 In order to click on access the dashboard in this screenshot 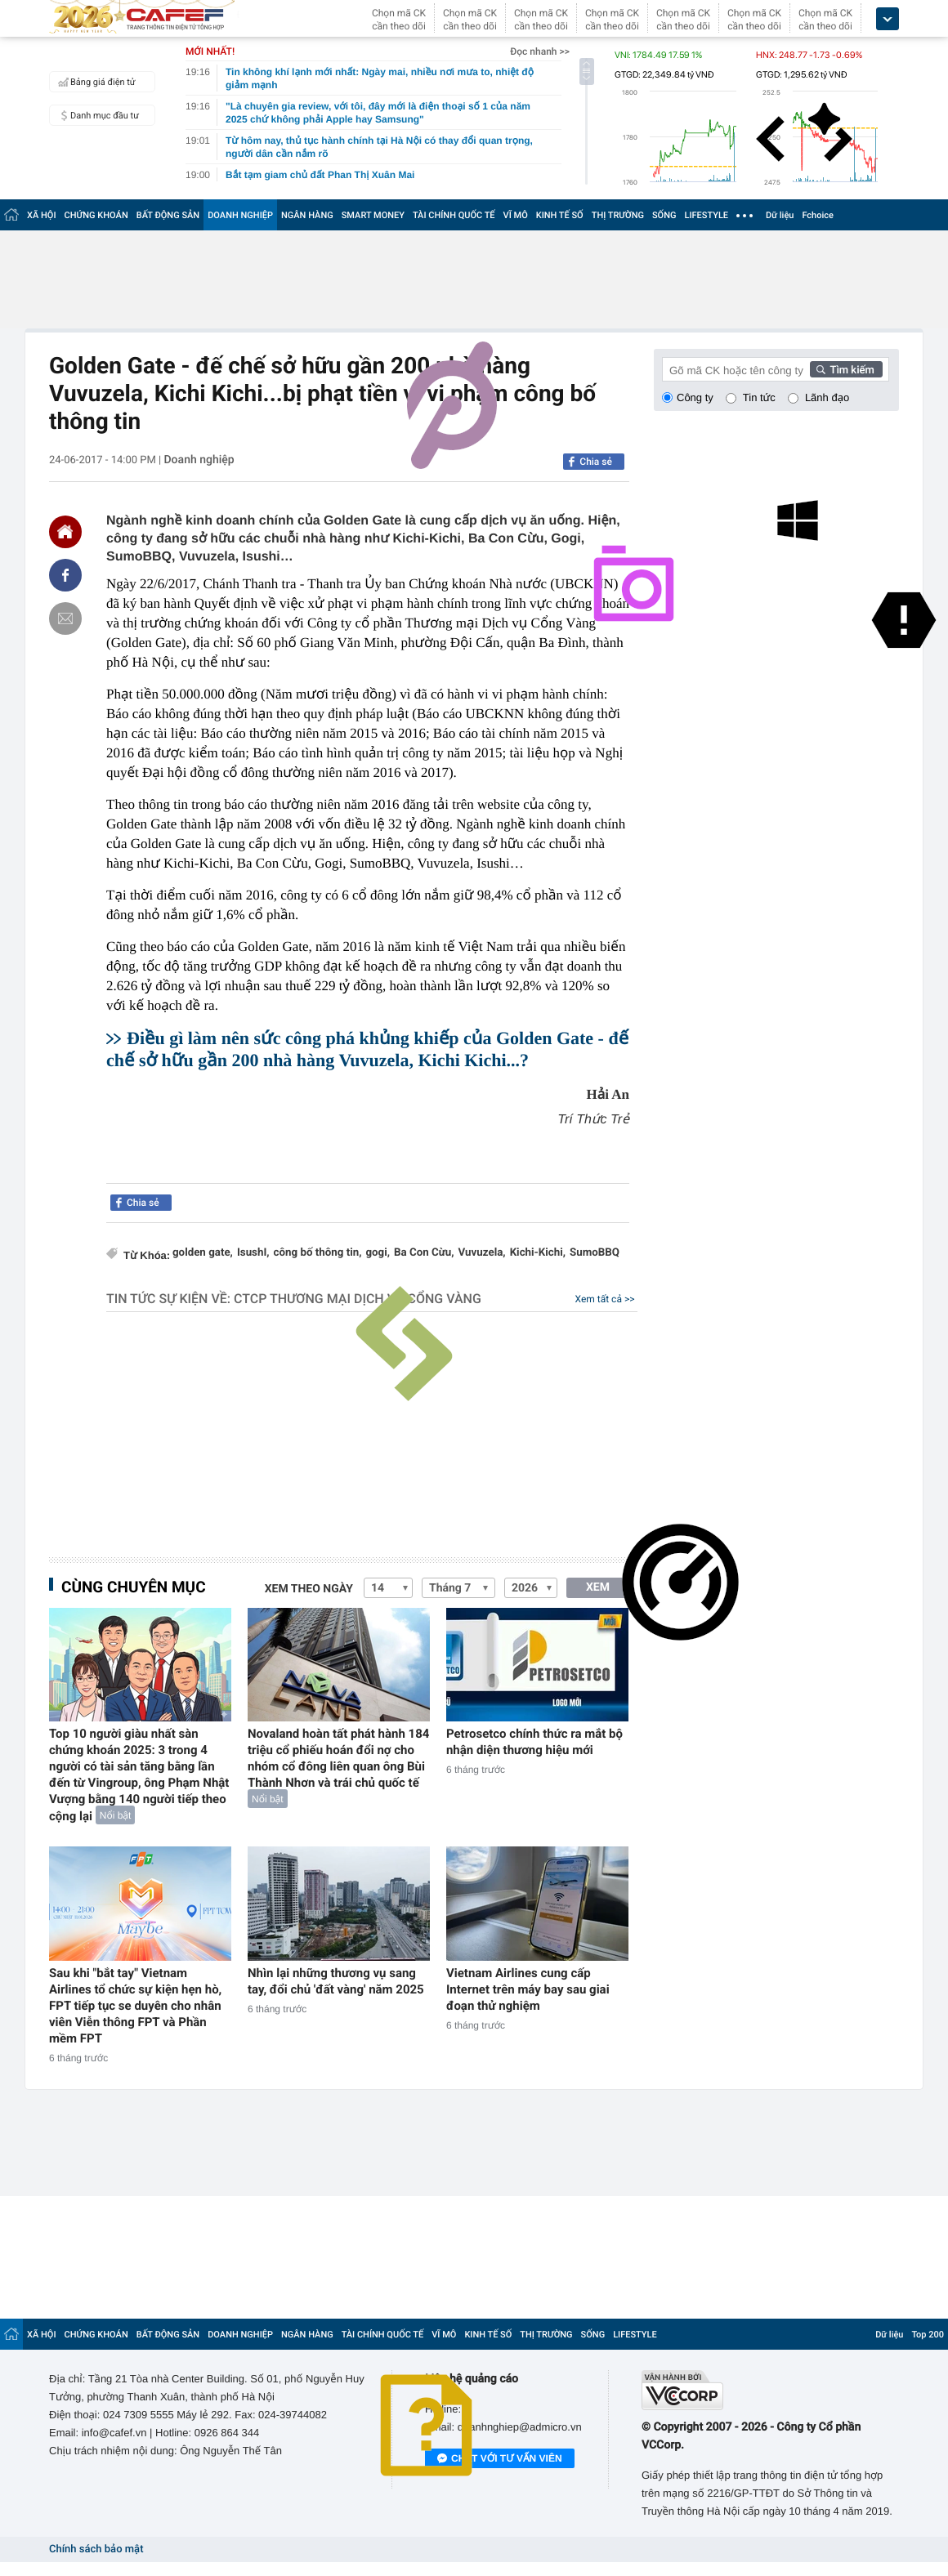, I will do `click(680, 1582)`.